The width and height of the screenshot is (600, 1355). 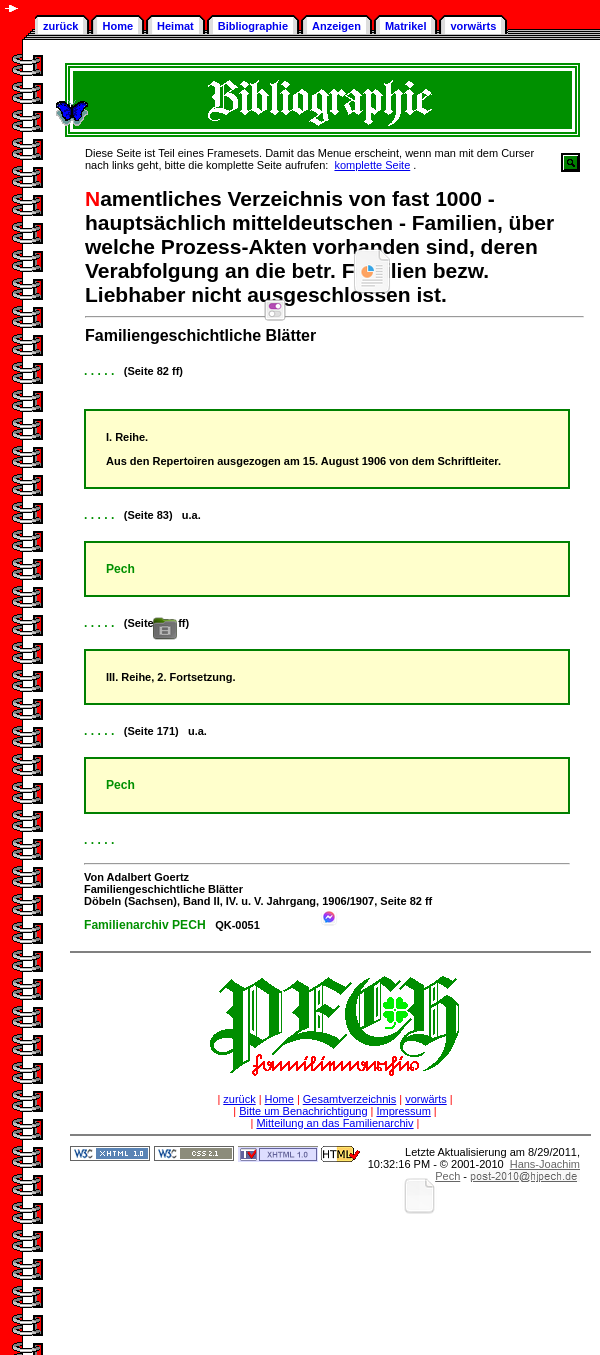 What do you see at coordinates (329, 917) in the screenshot?
I see `open caprine, a third-party facebook messenger client` at bounding box center [329, 917].